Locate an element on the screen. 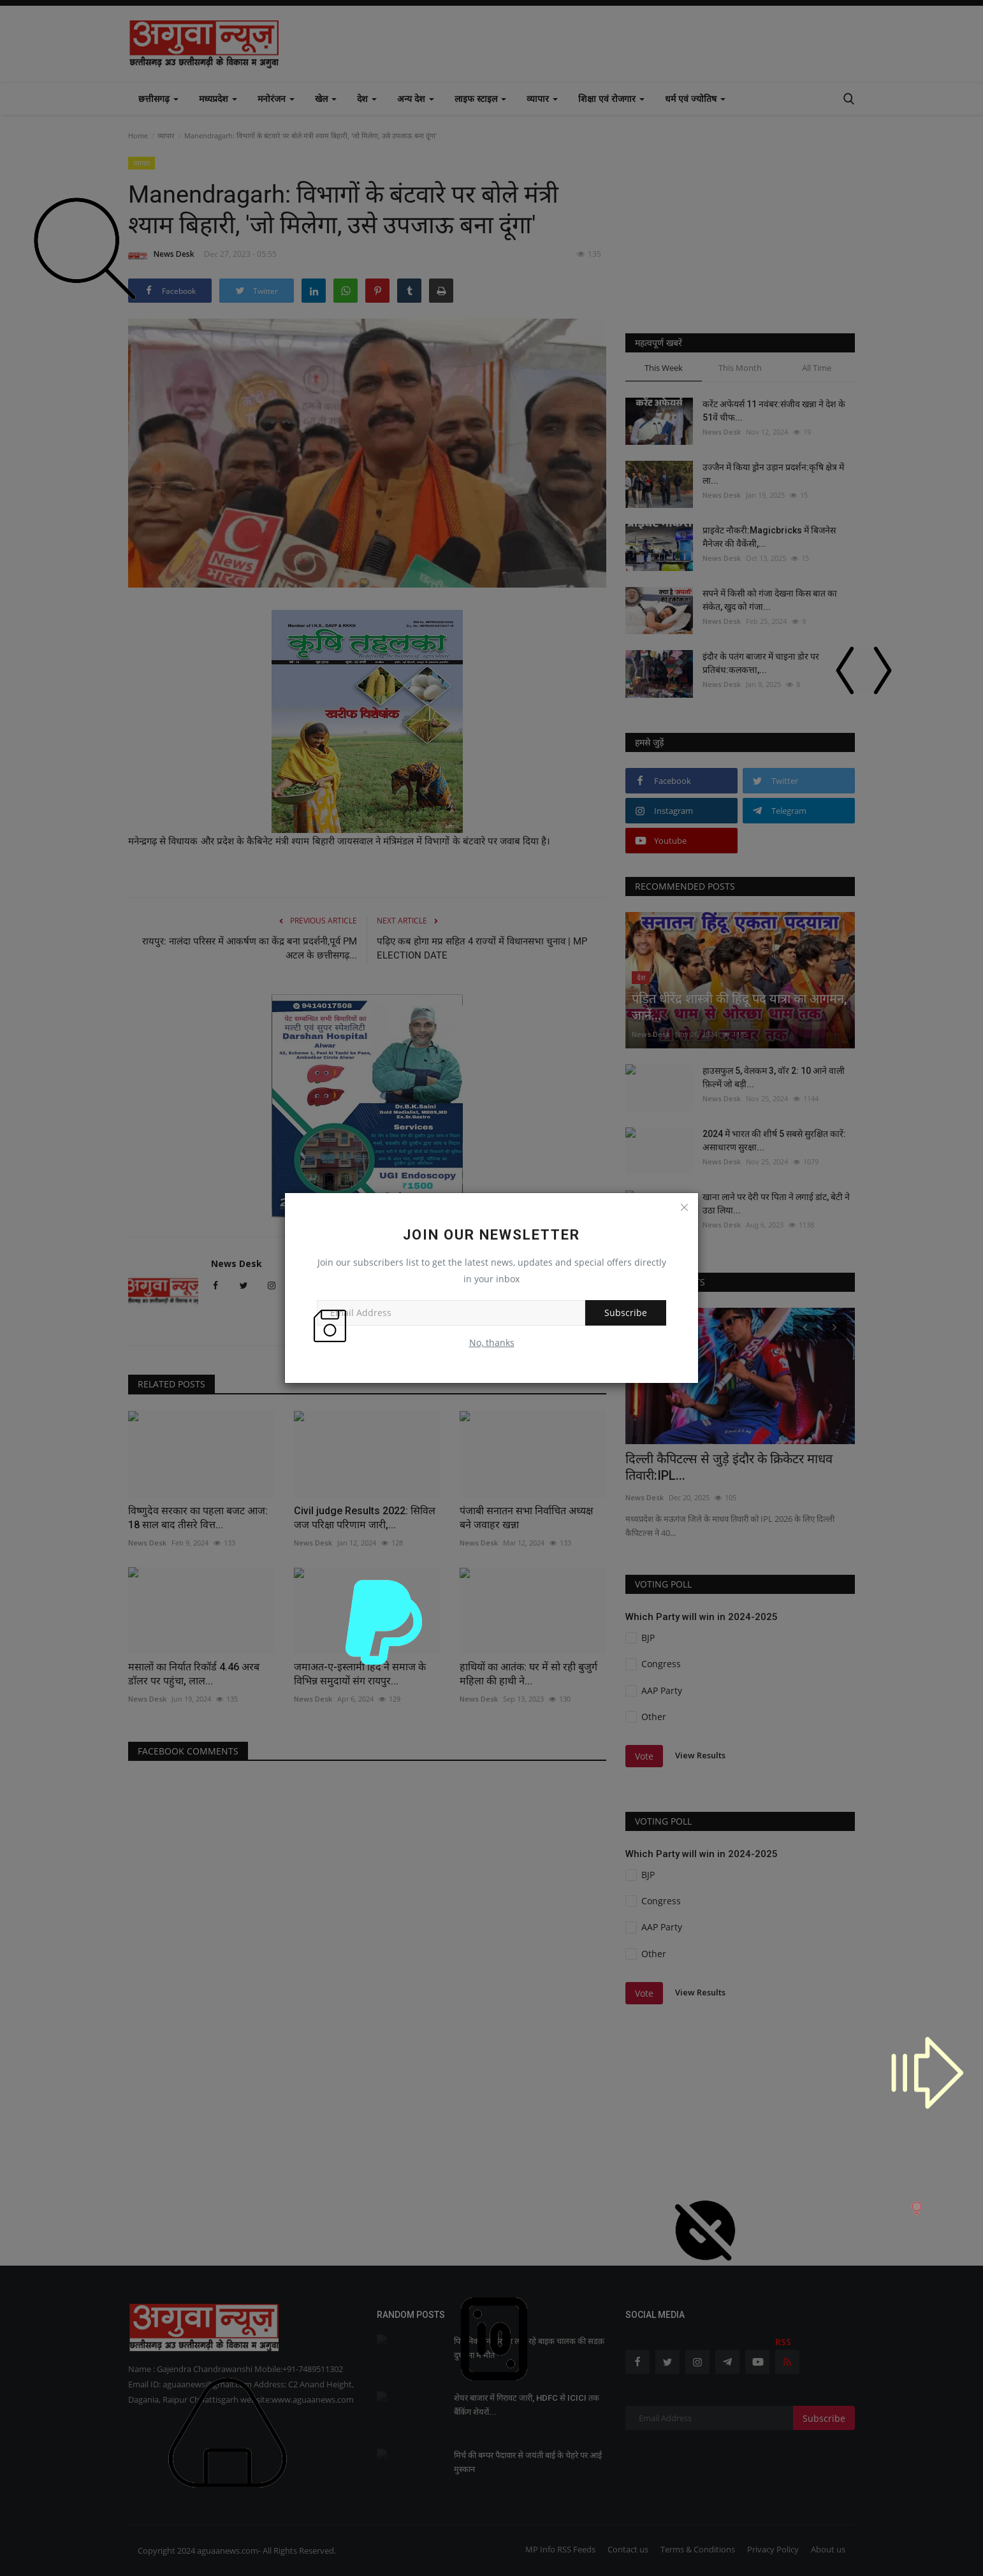 Image resolution: width=983 pixels, height=2576 pixels. search for content or items is located at coordinates (85, 249).